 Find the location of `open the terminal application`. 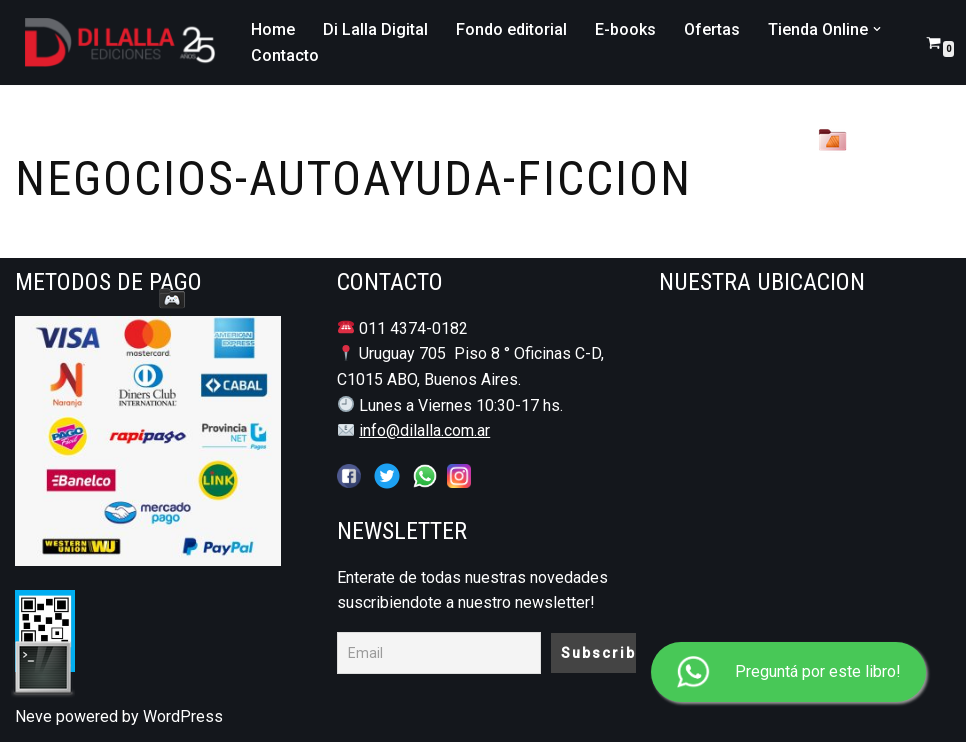

open the terminal application is located at coordinates (43, 666).